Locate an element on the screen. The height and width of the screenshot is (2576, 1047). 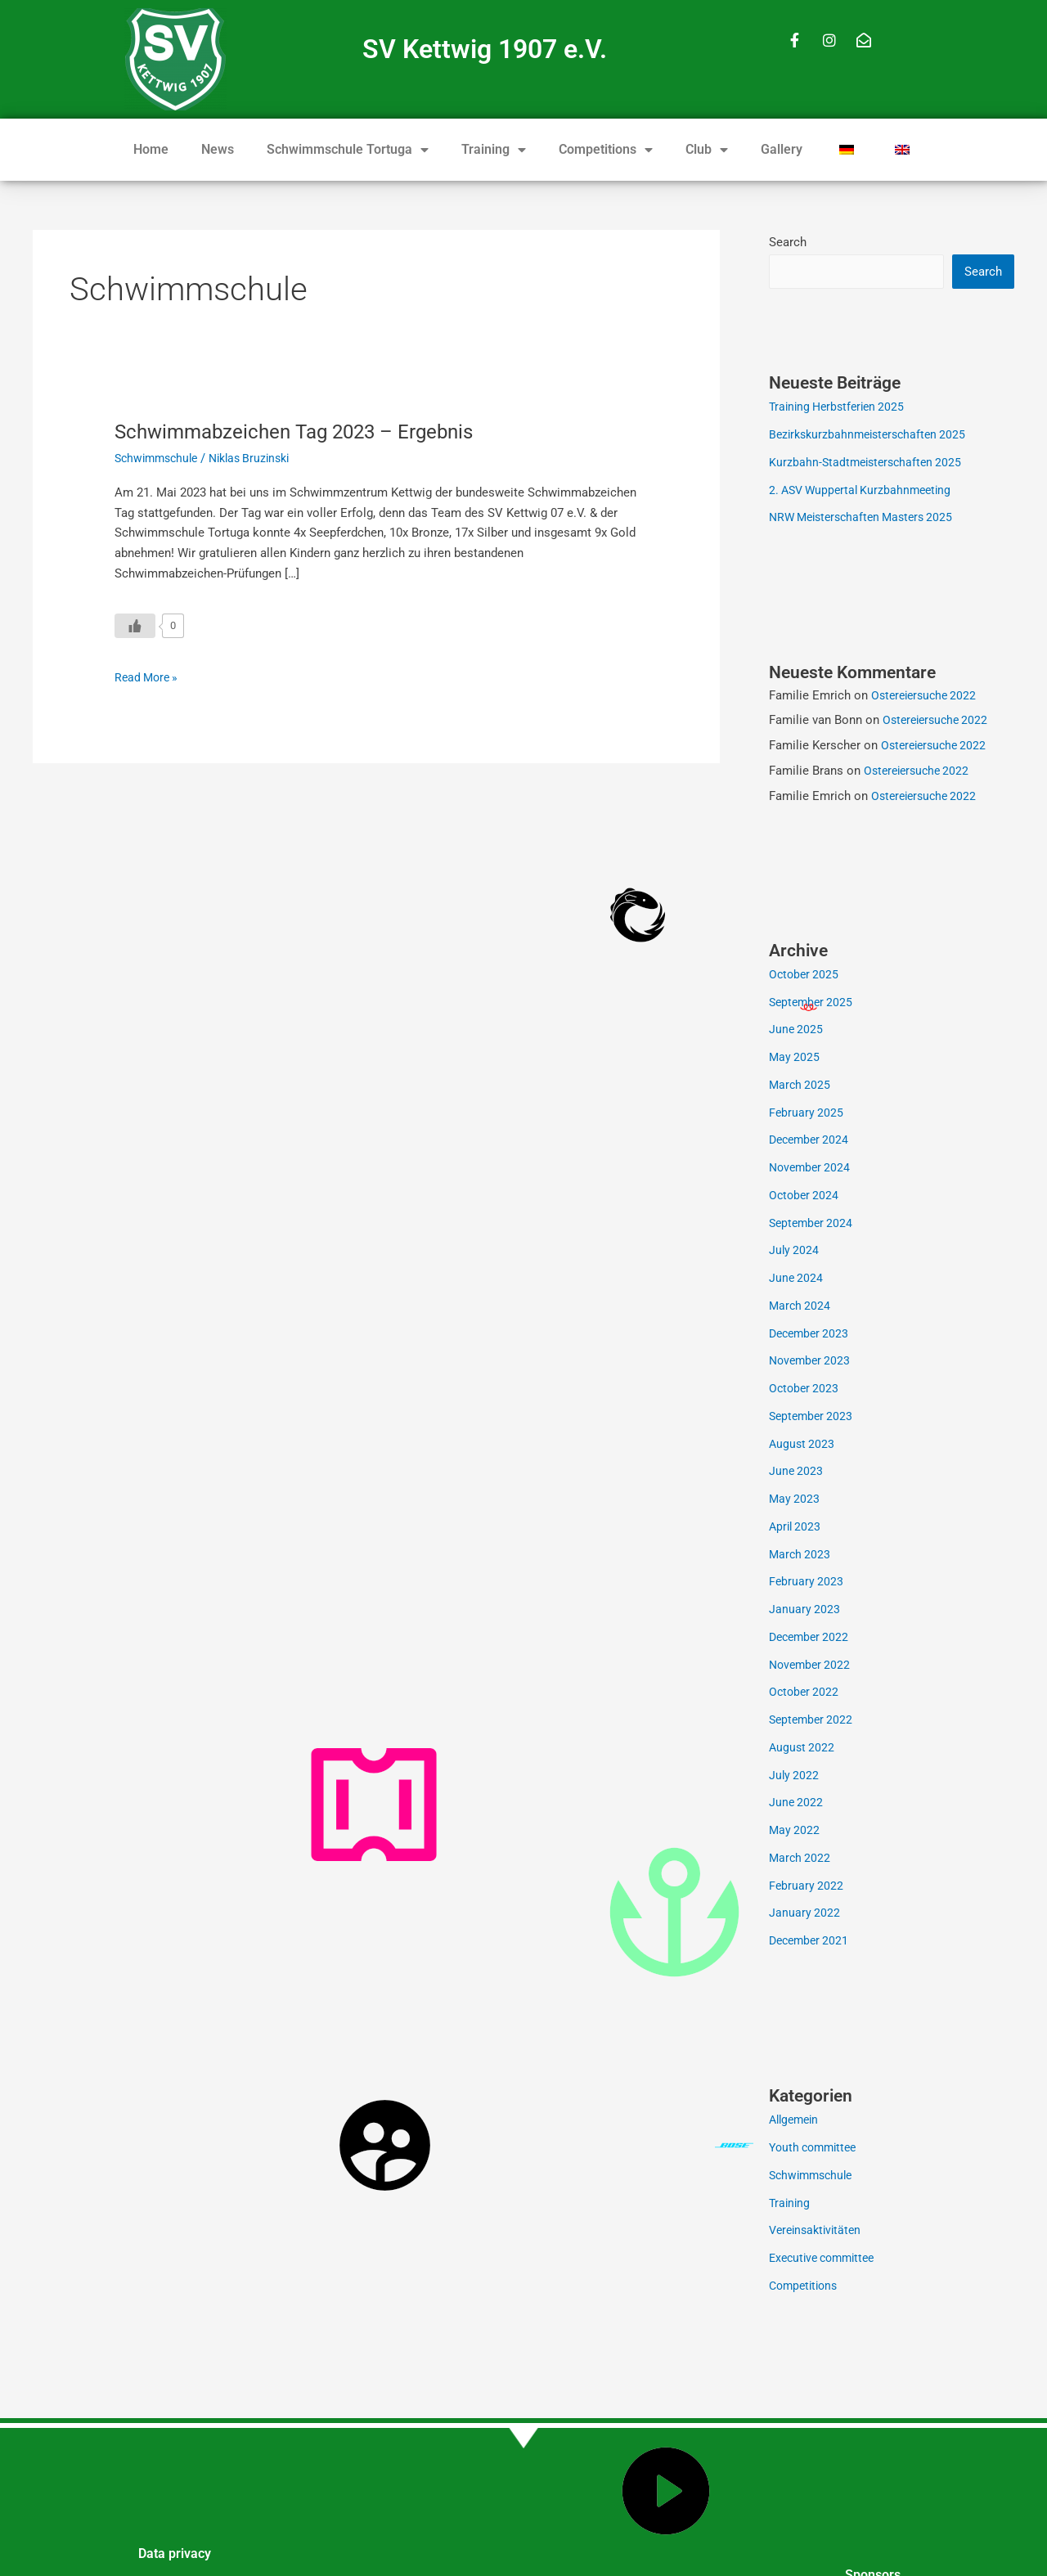
ReactiveX library or framework logo is located at coordinates (637, 915).